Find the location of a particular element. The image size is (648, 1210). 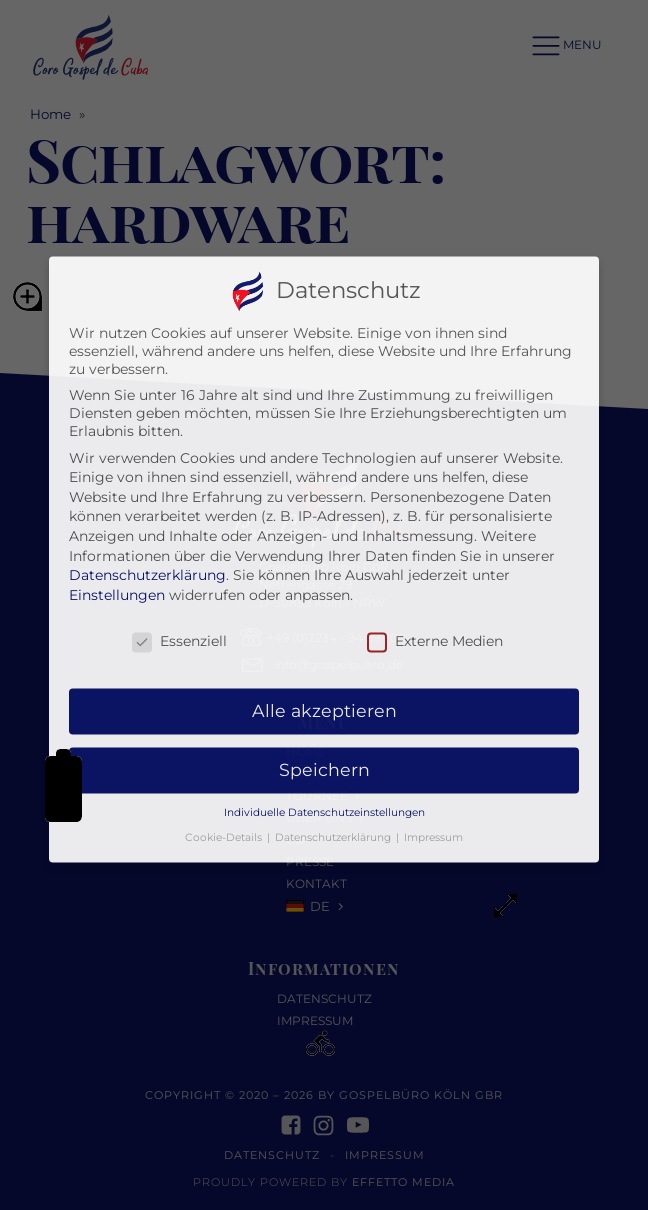

indicates battery is fully charged is located at coordinates (63, 785).